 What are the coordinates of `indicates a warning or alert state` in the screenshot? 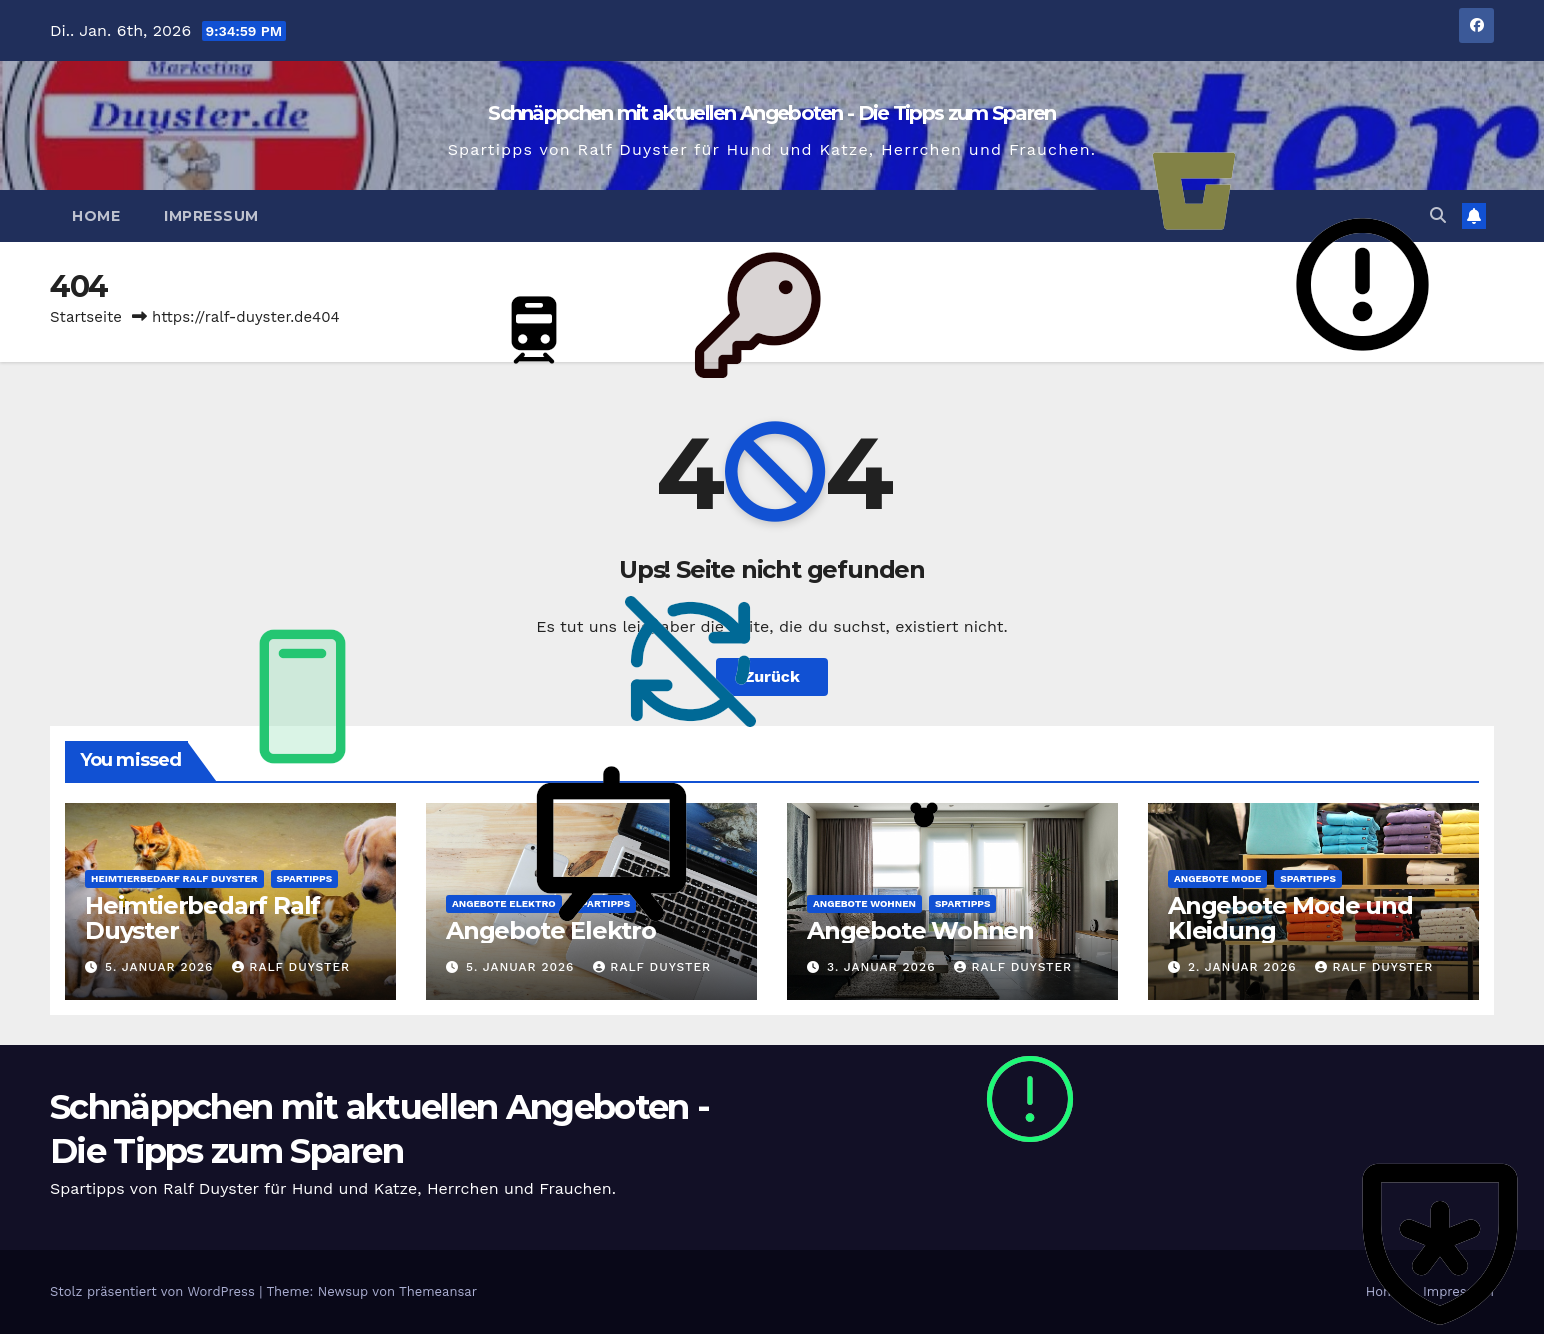 It's located at (1362, 284).